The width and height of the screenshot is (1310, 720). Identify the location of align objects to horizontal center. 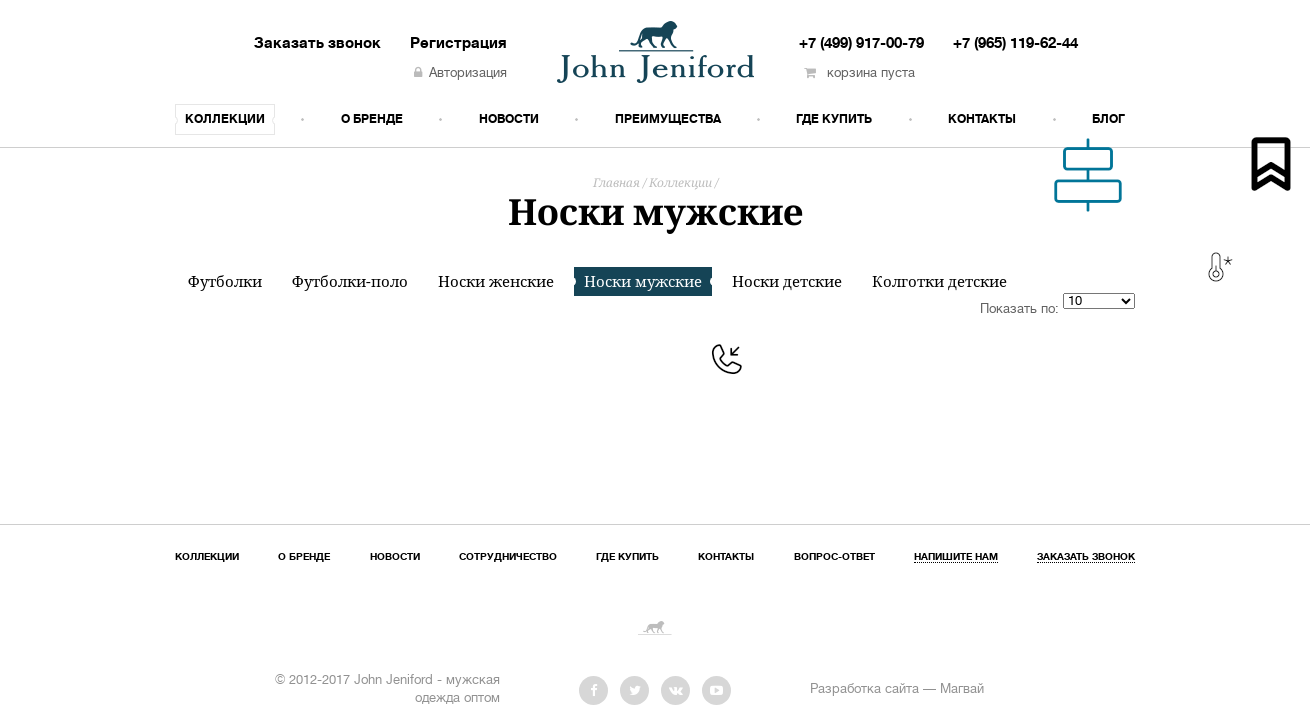
(1088, 175).